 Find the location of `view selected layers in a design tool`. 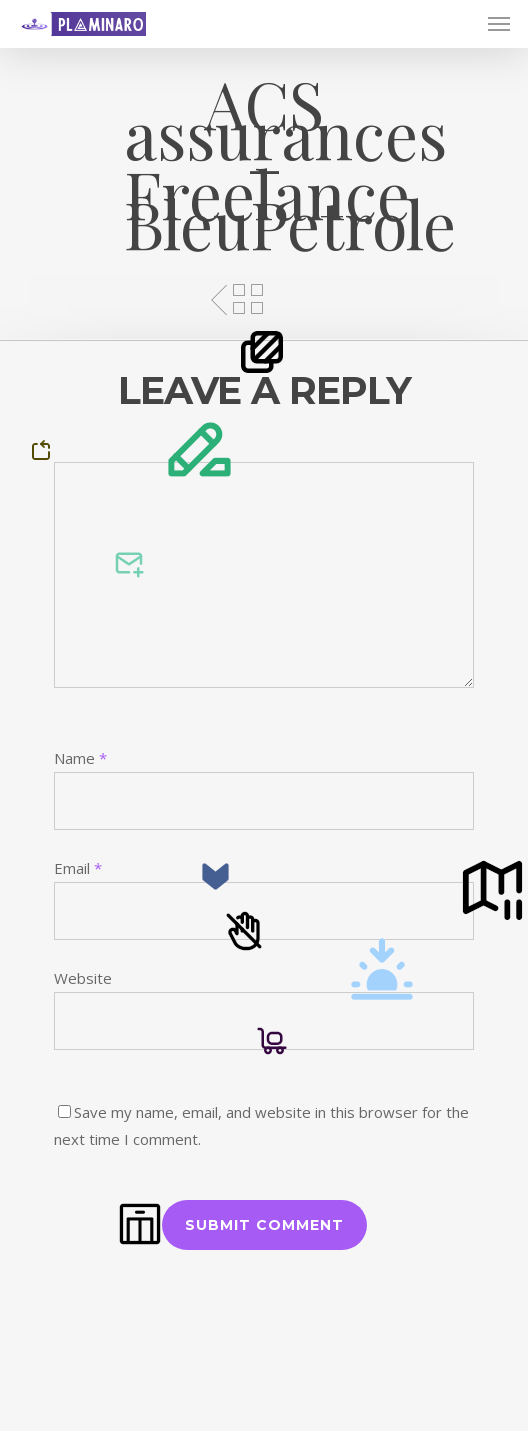

view selected layers in a design tool is located at coordinates (262, 352).